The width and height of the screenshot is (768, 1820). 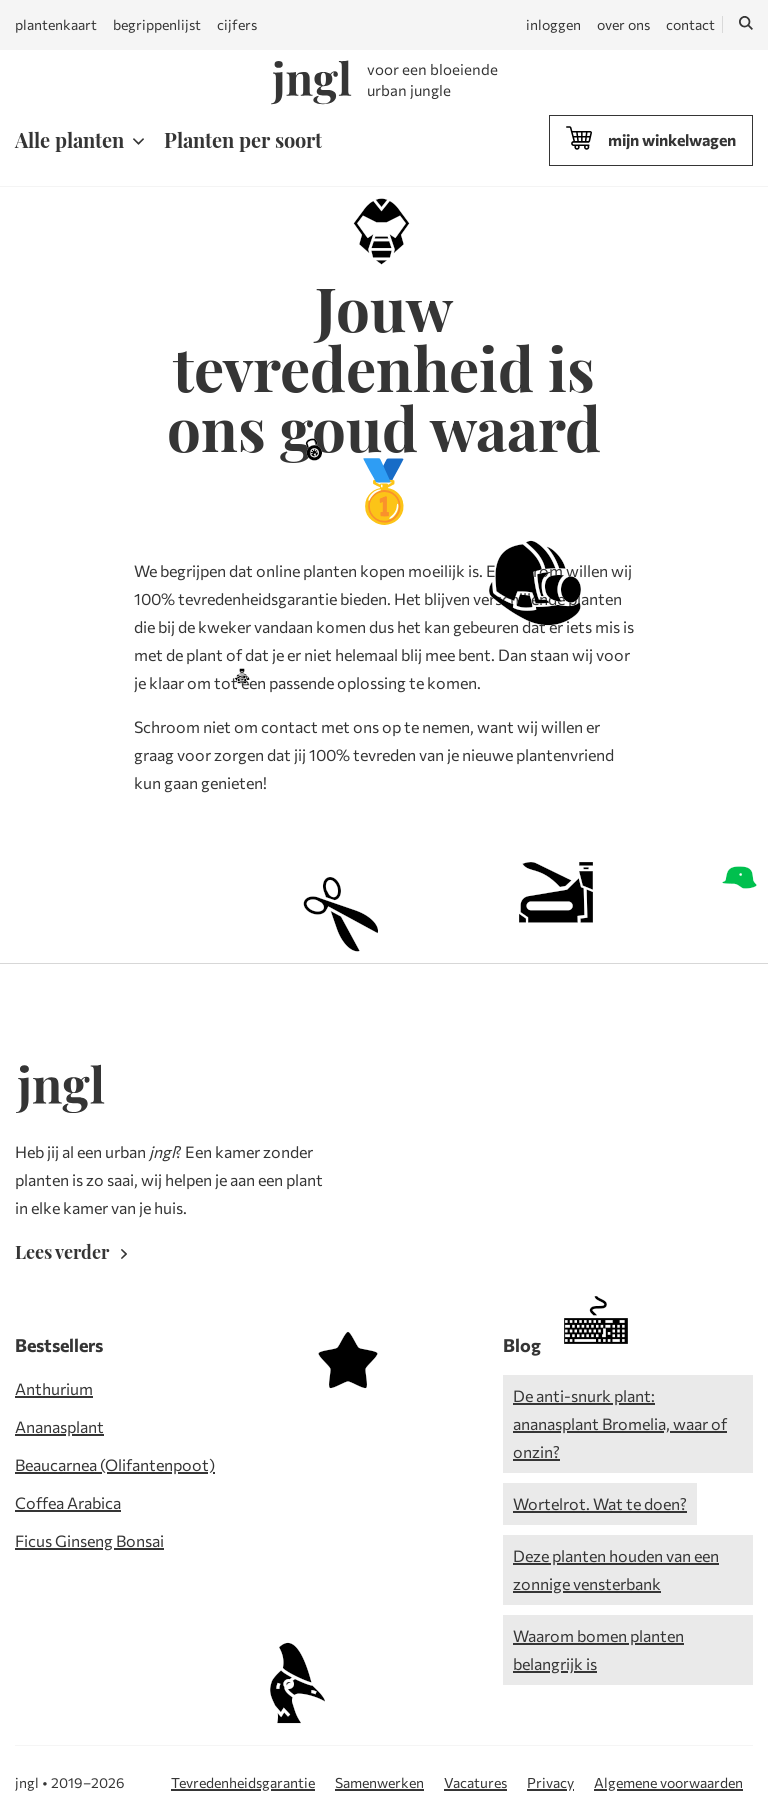 I want to click on cassowary bird icon for wildlife or nature app, so click(x=293, y=1682).